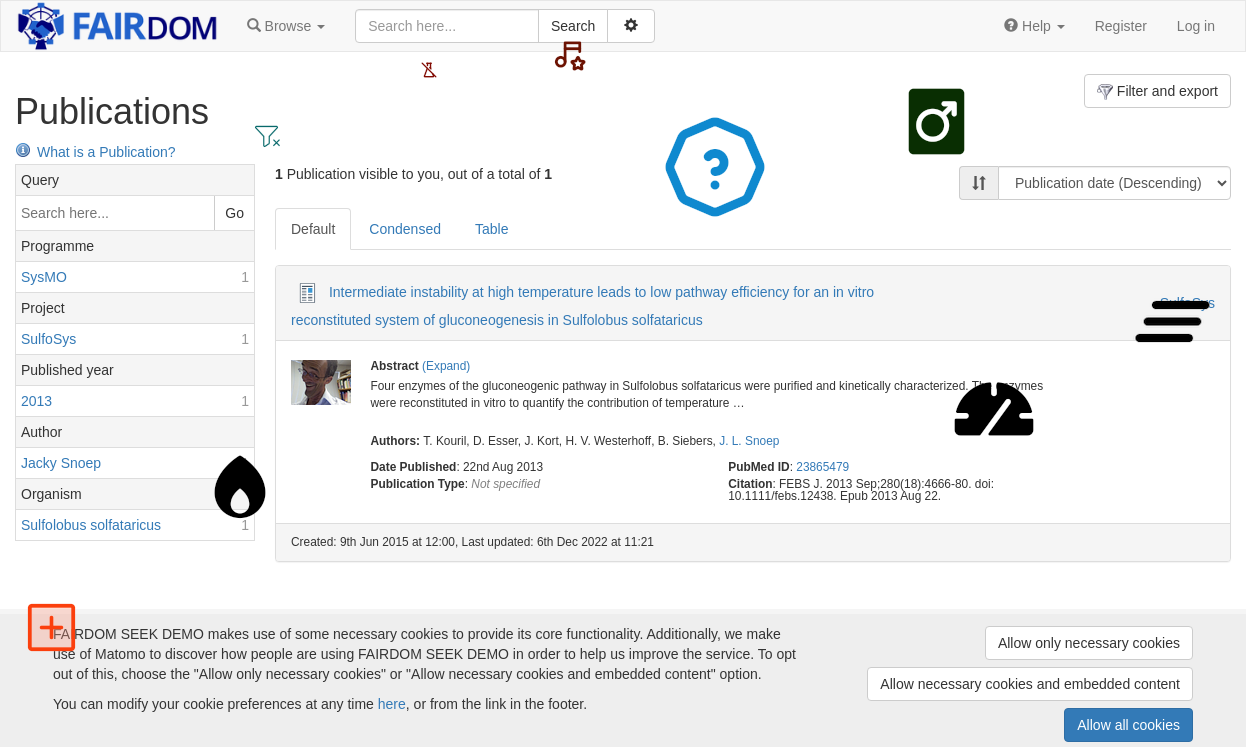 The width and height of the screenshot is (1246, 747). I want to click on disable experimental features, so click(429, 70).